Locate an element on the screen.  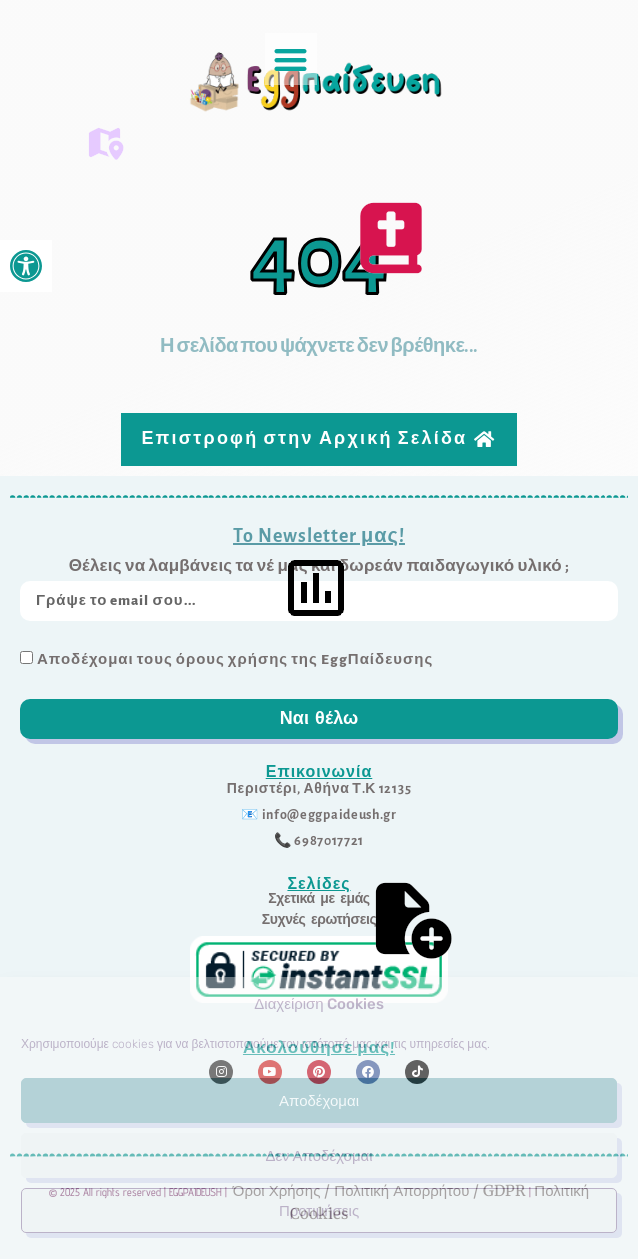
access bible or religious texts is located at coordinates (391, 238).